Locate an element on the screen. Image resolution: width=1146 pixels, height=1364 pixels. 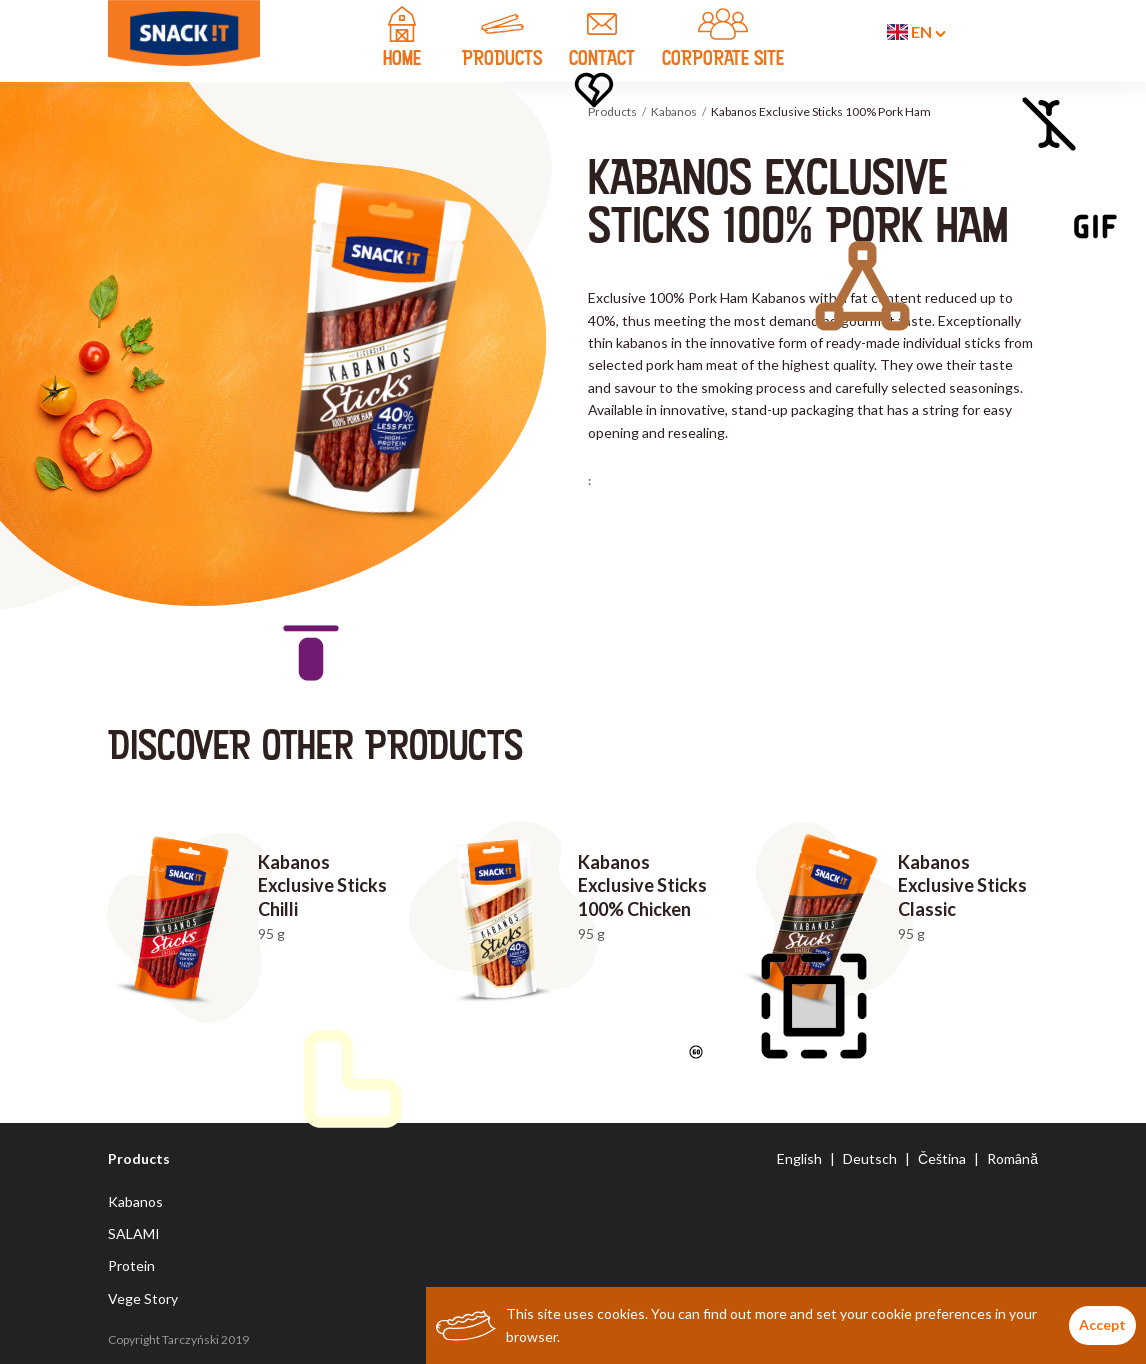
select all items in the current view is located at coordinates (814, 1006).